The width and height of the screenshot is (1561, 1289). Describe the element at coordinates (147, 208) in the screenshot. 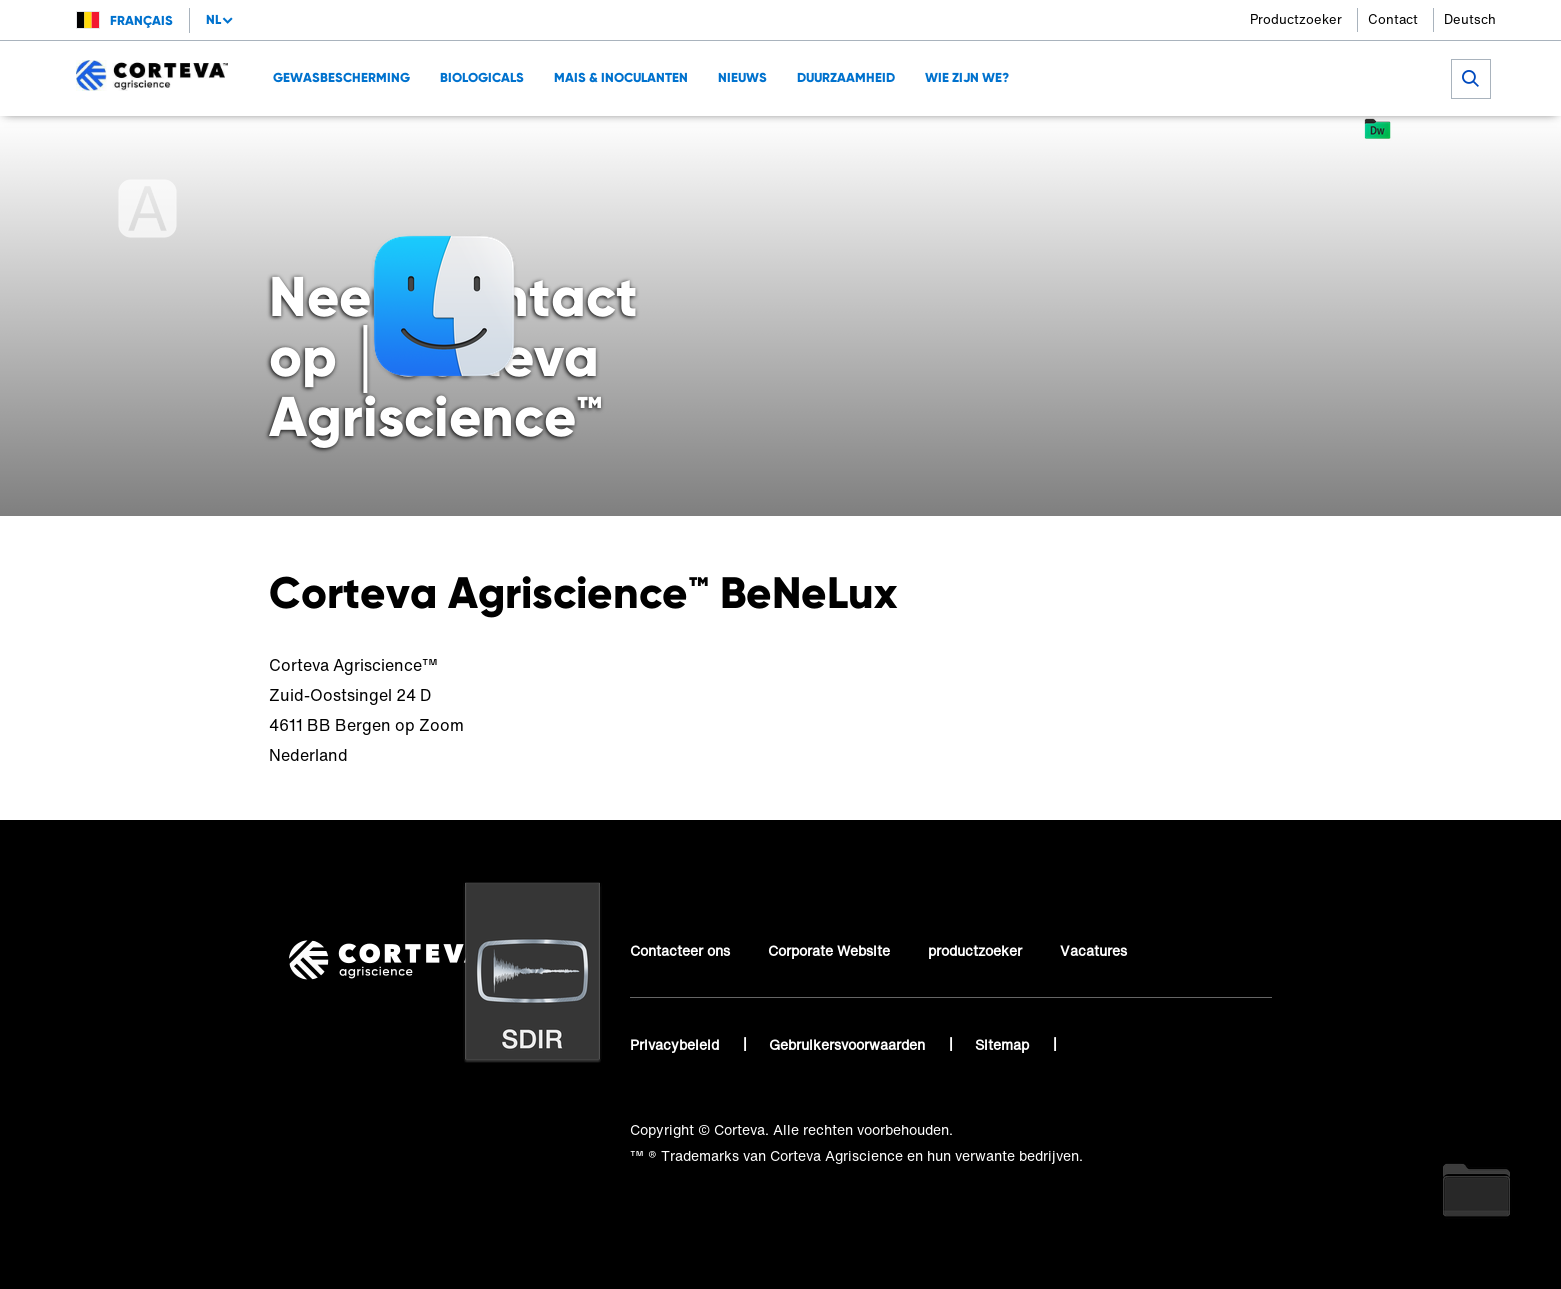

I see `M_Library_TextStyle_Icon icon` at that location.